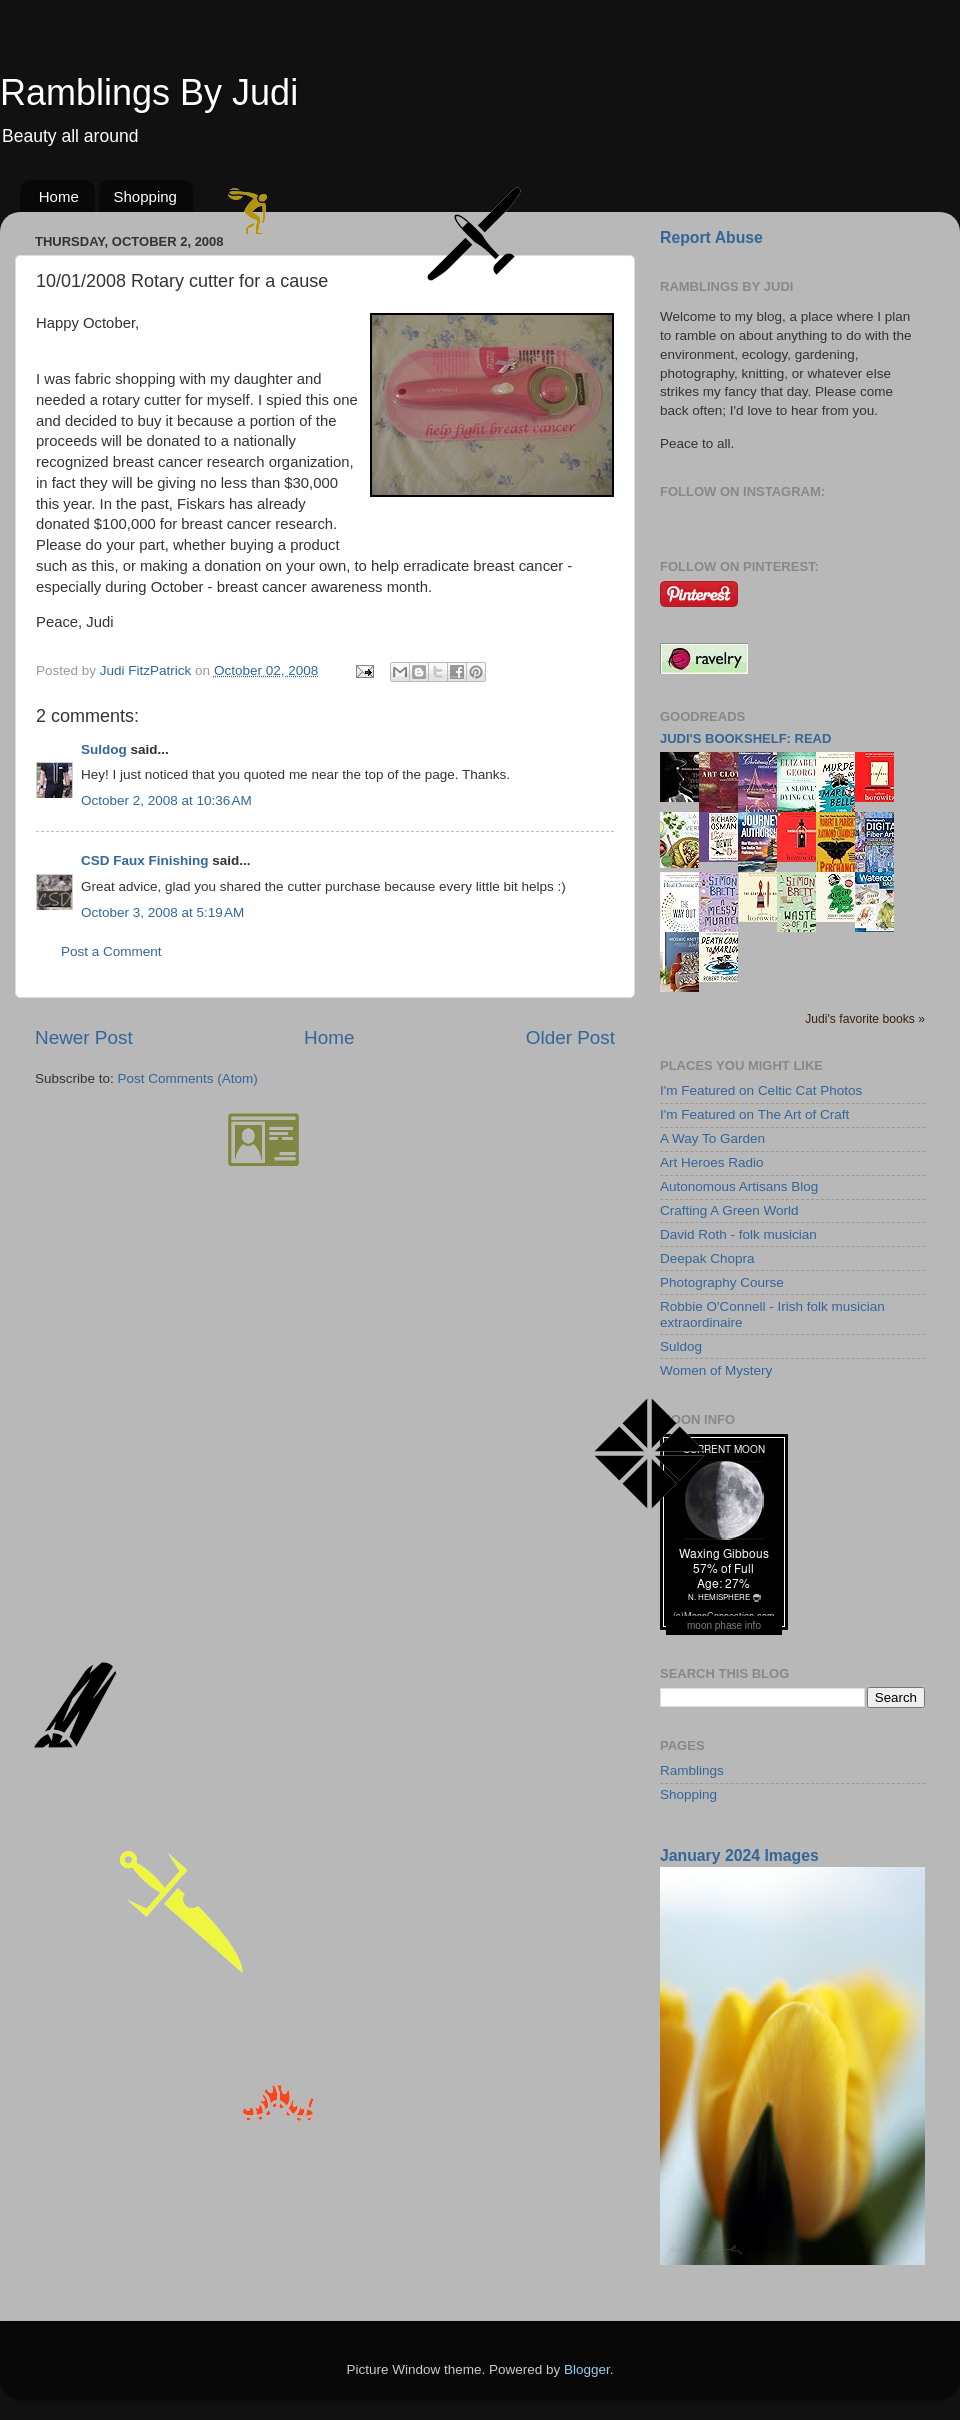 This screenshot has height=2420, width=960. Describe the element at coordinates (474, 234) in the screenshot. I see `access glider or sailplane activities` at that location.